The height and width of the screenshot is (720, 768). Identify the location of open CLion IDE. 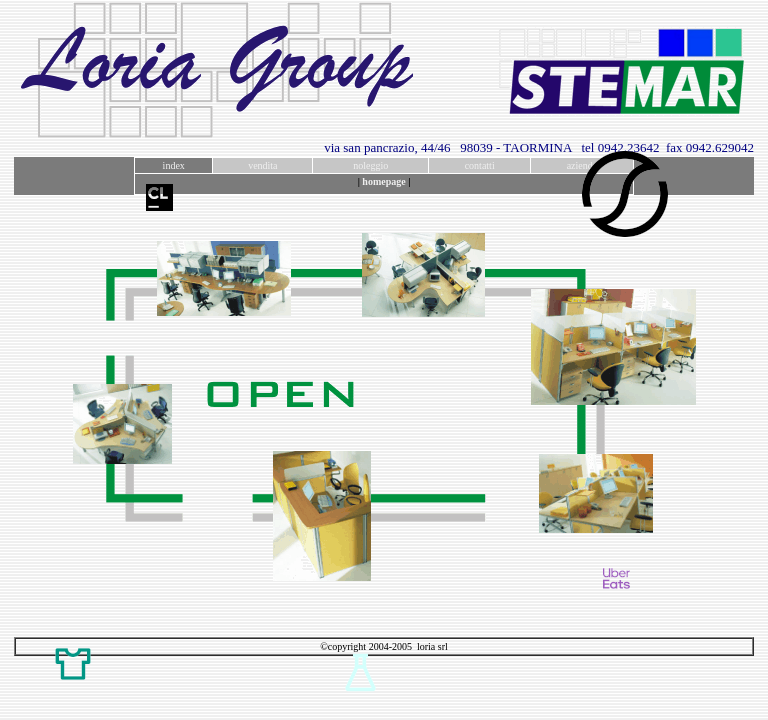
(159, 197).